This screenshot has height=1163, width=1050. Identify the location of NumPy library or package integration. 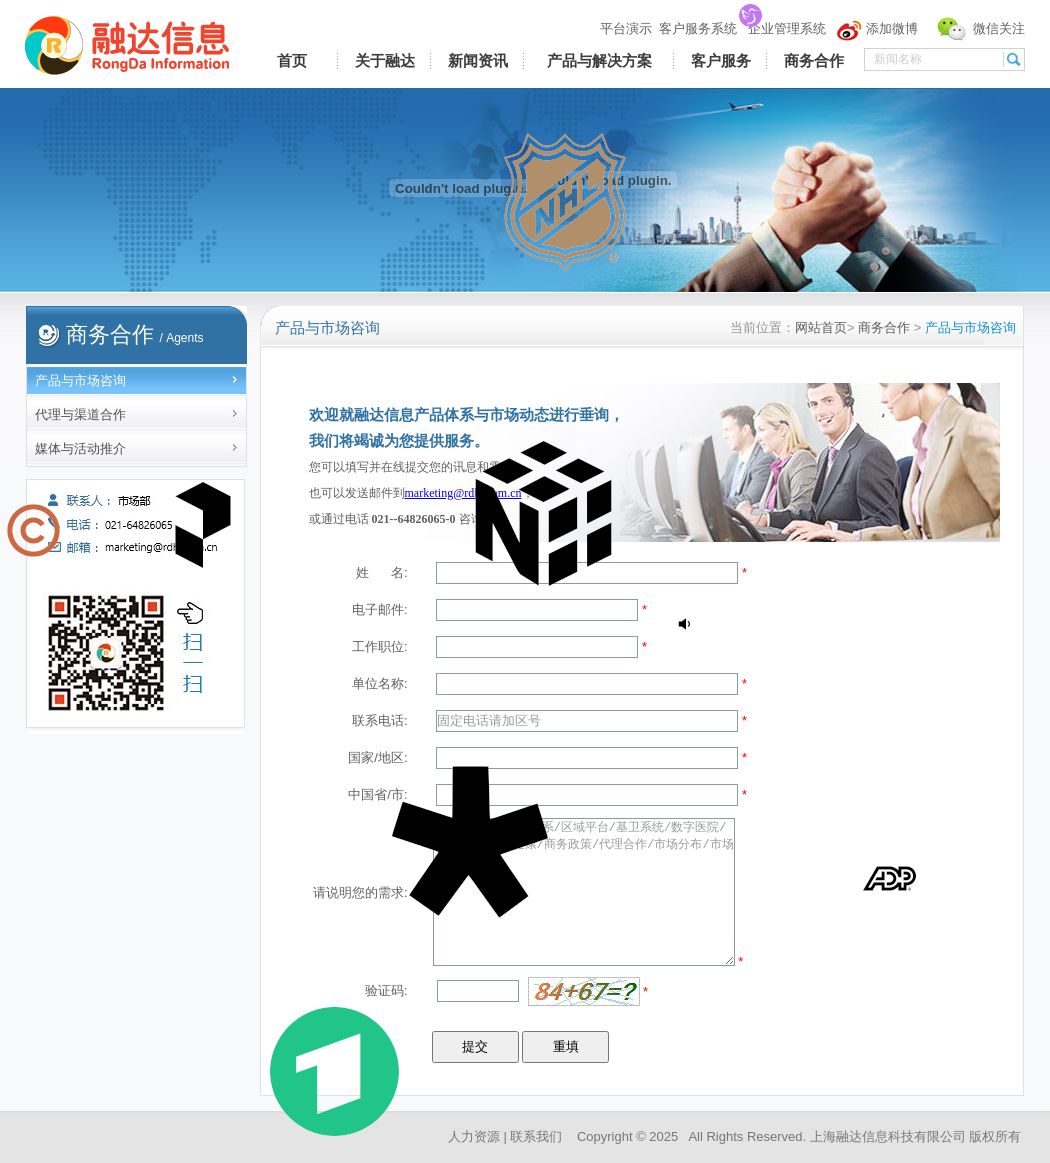
(543, 513).